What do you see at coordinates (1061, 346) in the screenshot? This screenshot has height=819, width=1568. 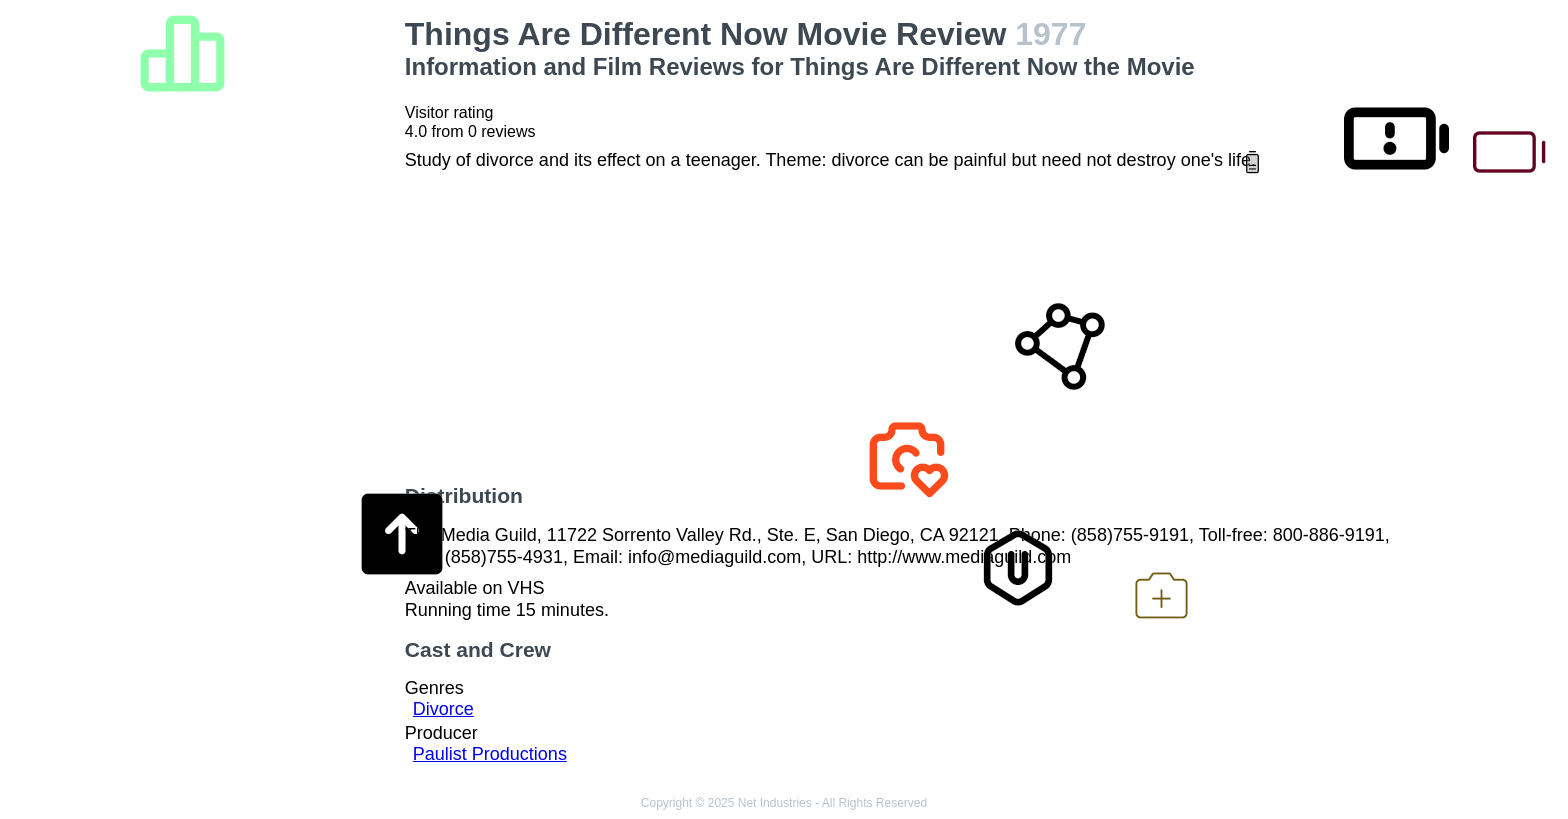 I see `access polygon or shape drawing tool` at bounding box center [1061, 346].